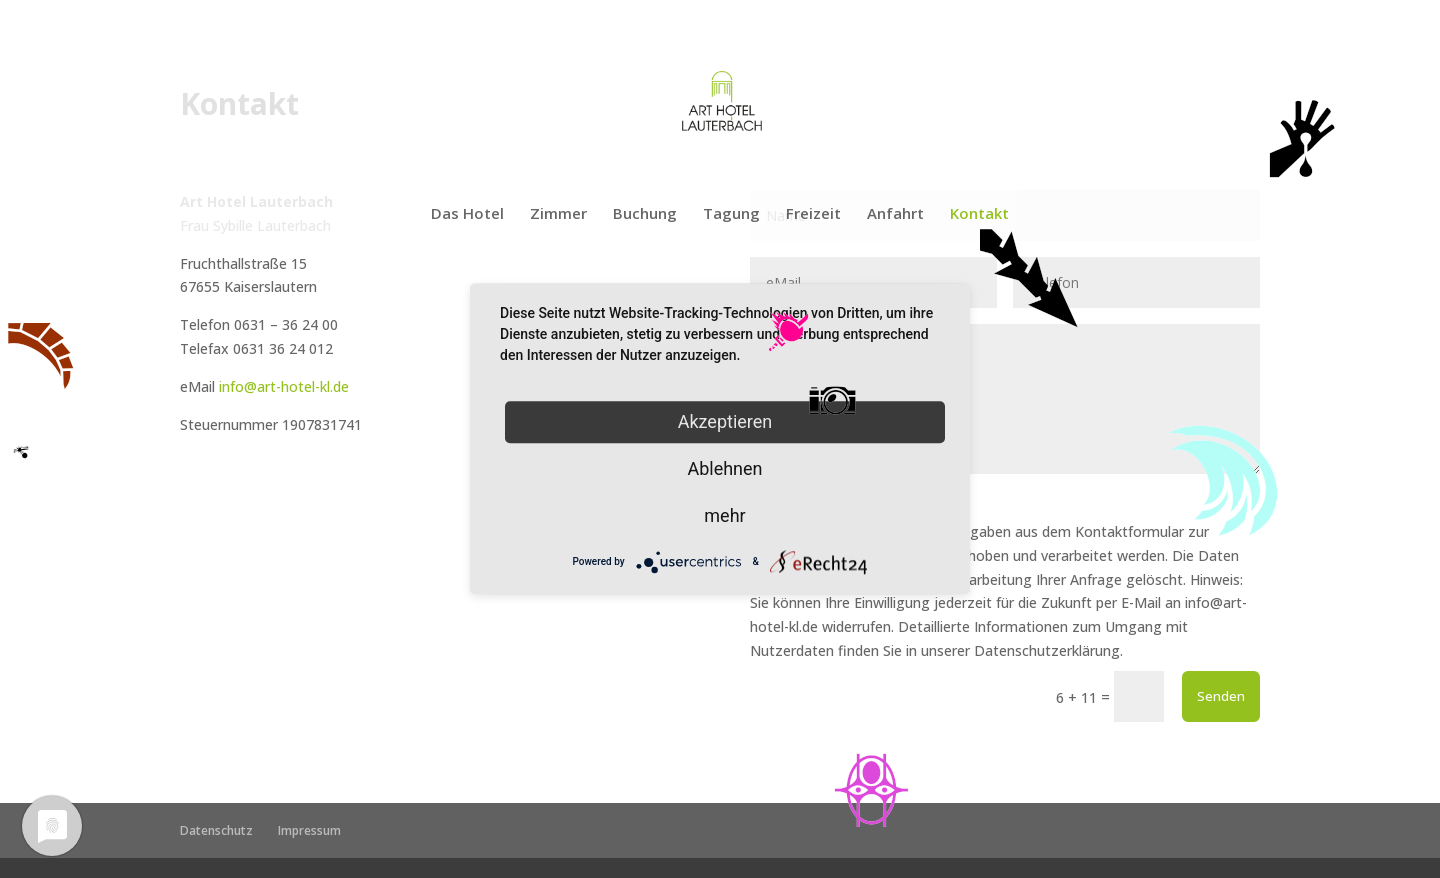  What do you see at coordinates (871, 790) in the screenshot?
I see `enable eye tracking or gaze detection` at bounding box center [871, 790].